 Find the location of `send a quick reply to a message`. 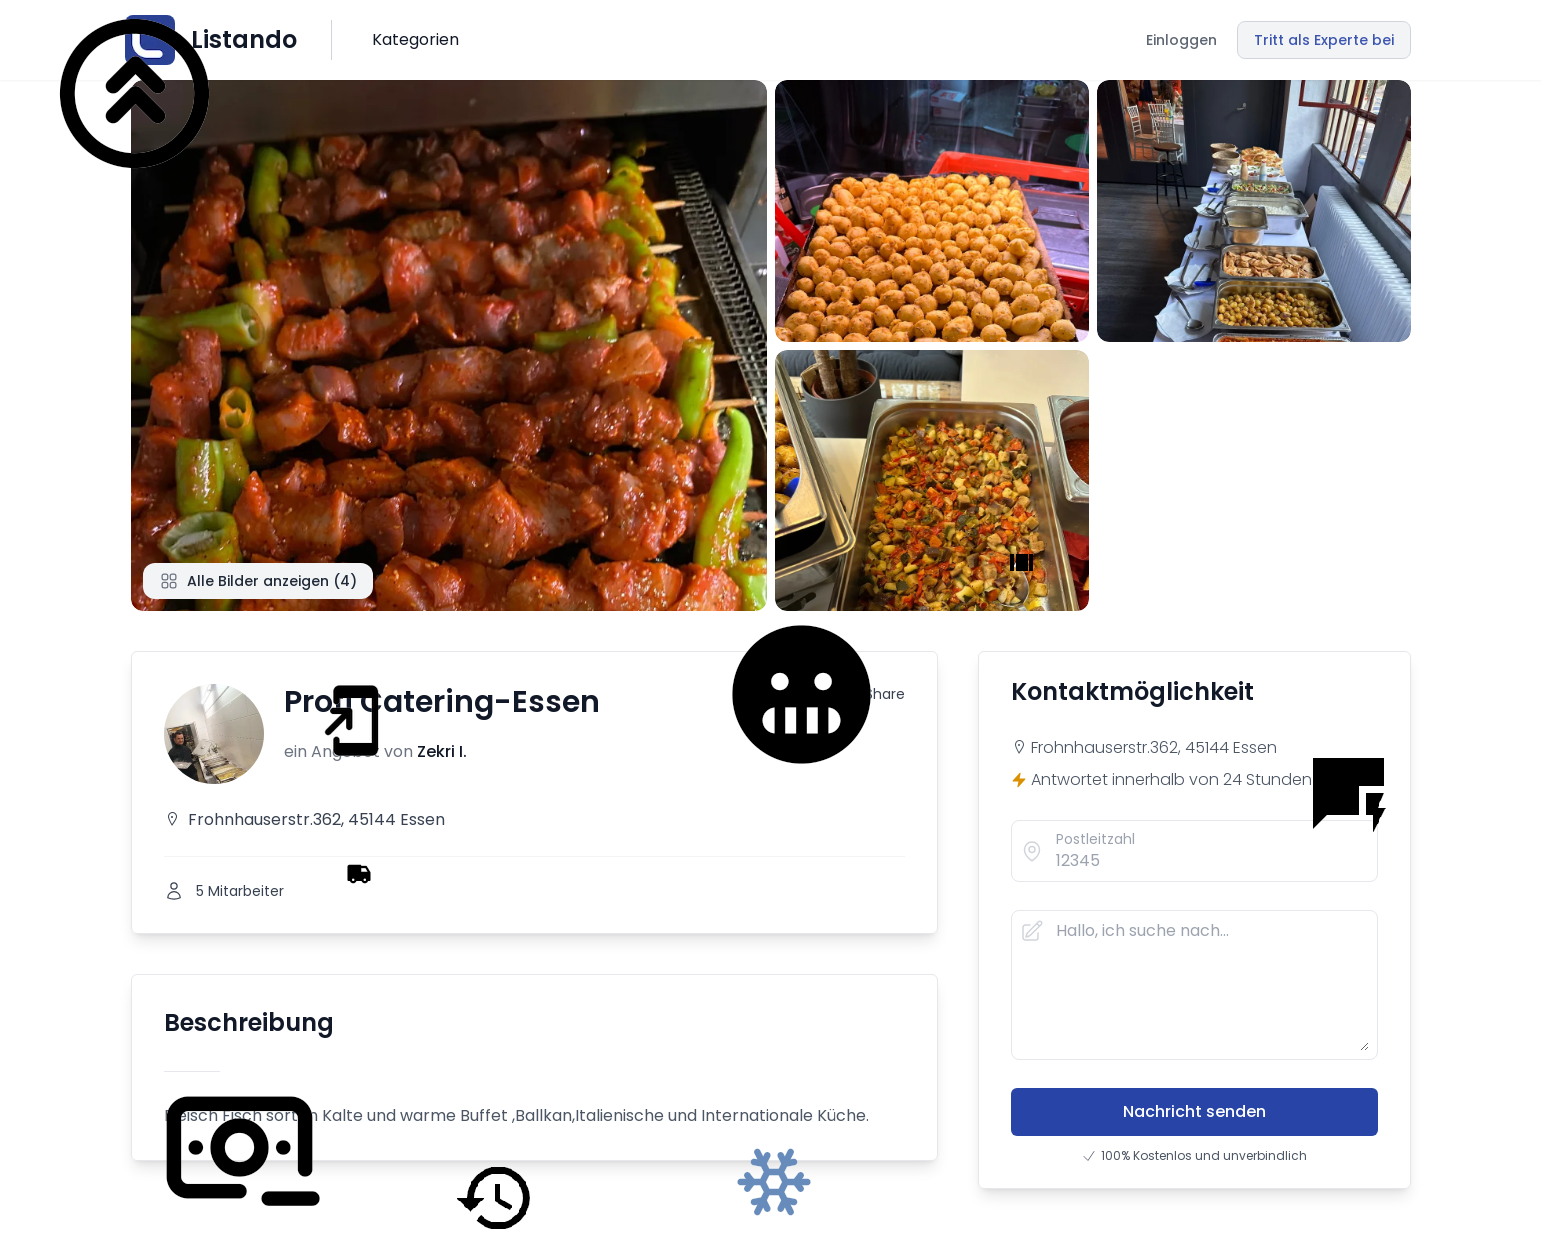

send a quick reply to a message is located at coordinates (1348, 793).